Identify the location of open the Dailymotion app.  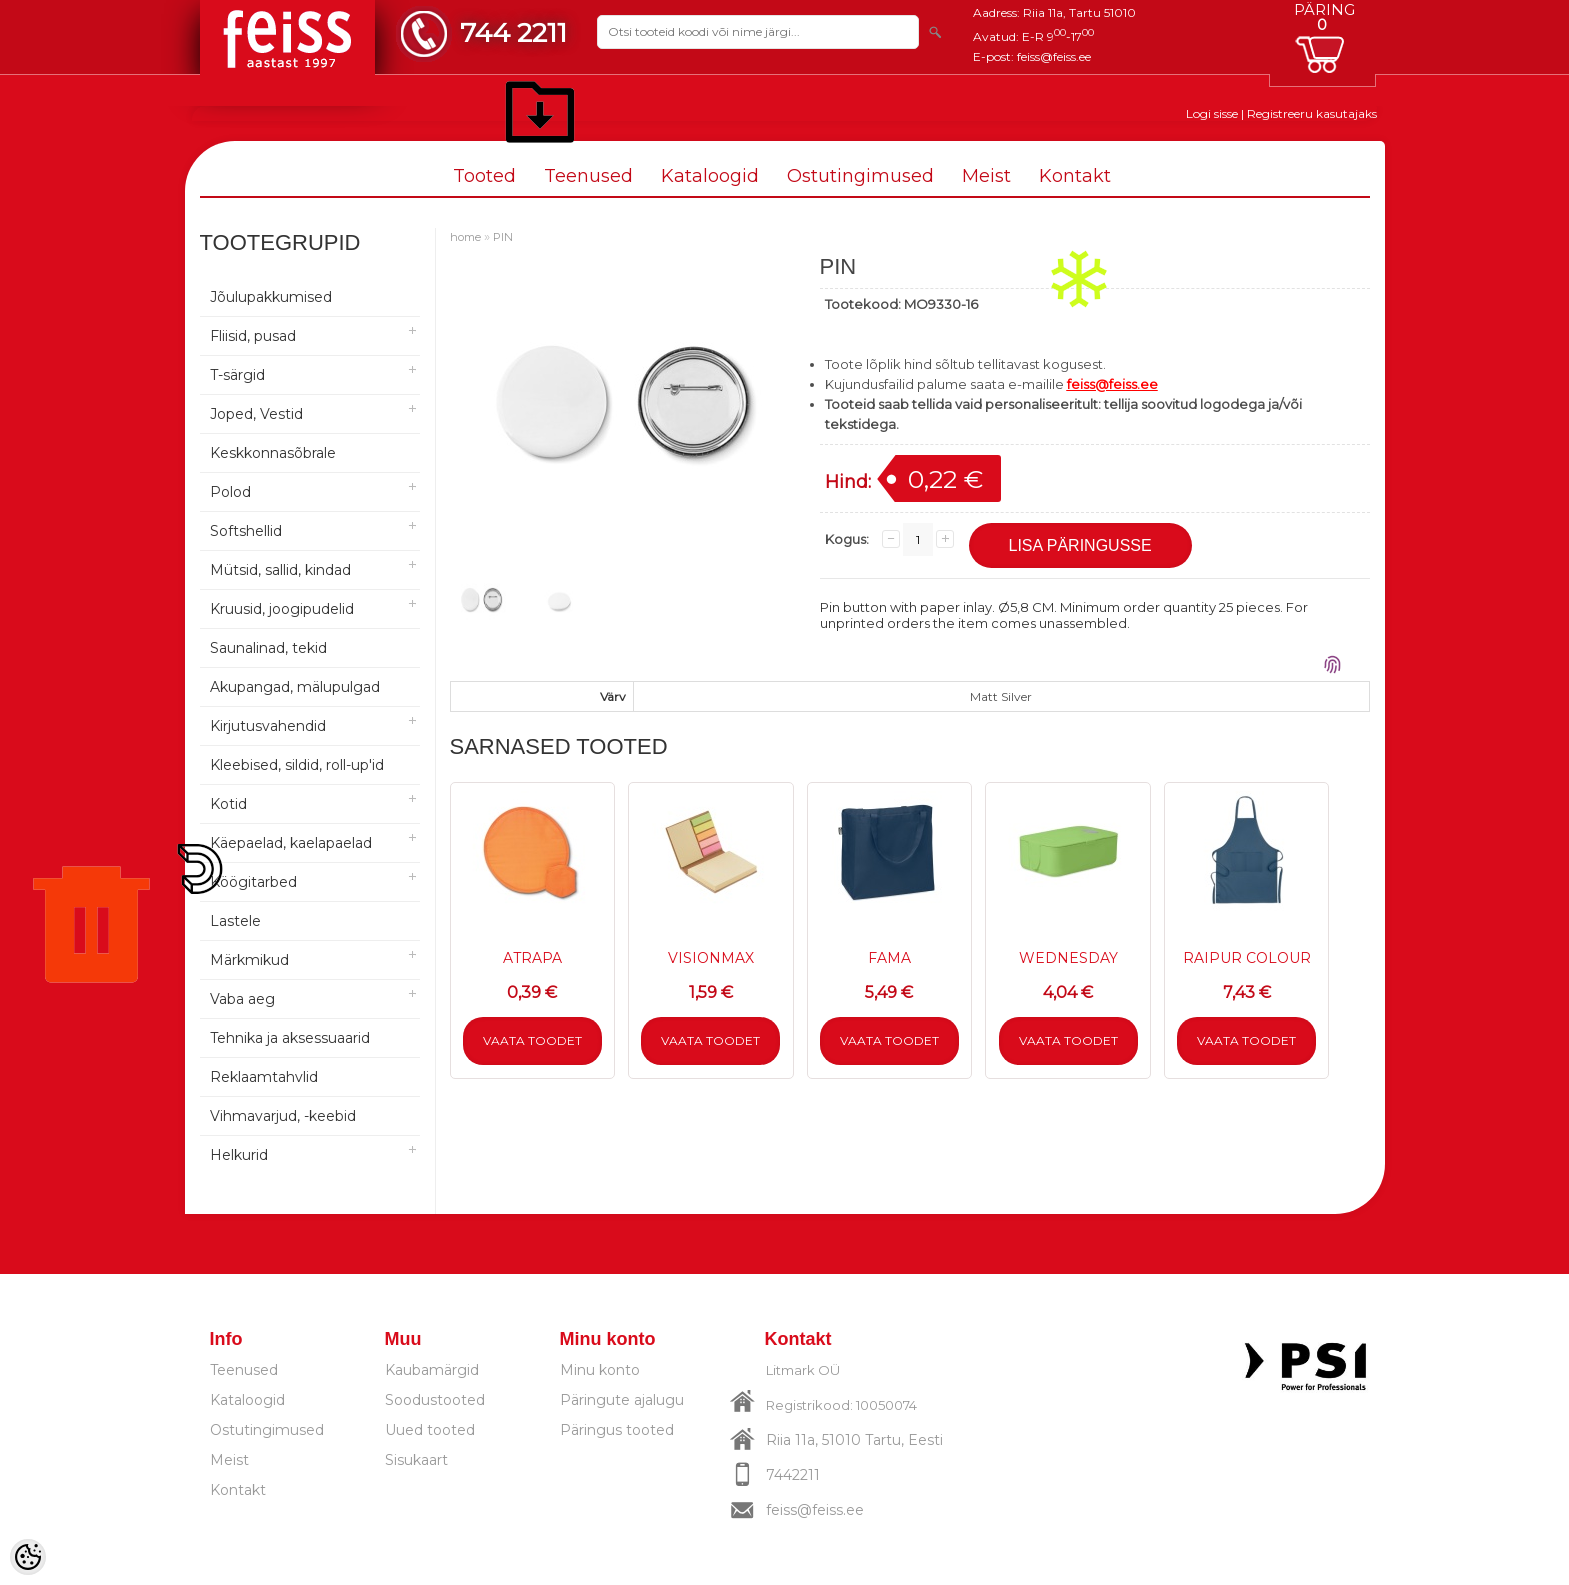
(200, 869).